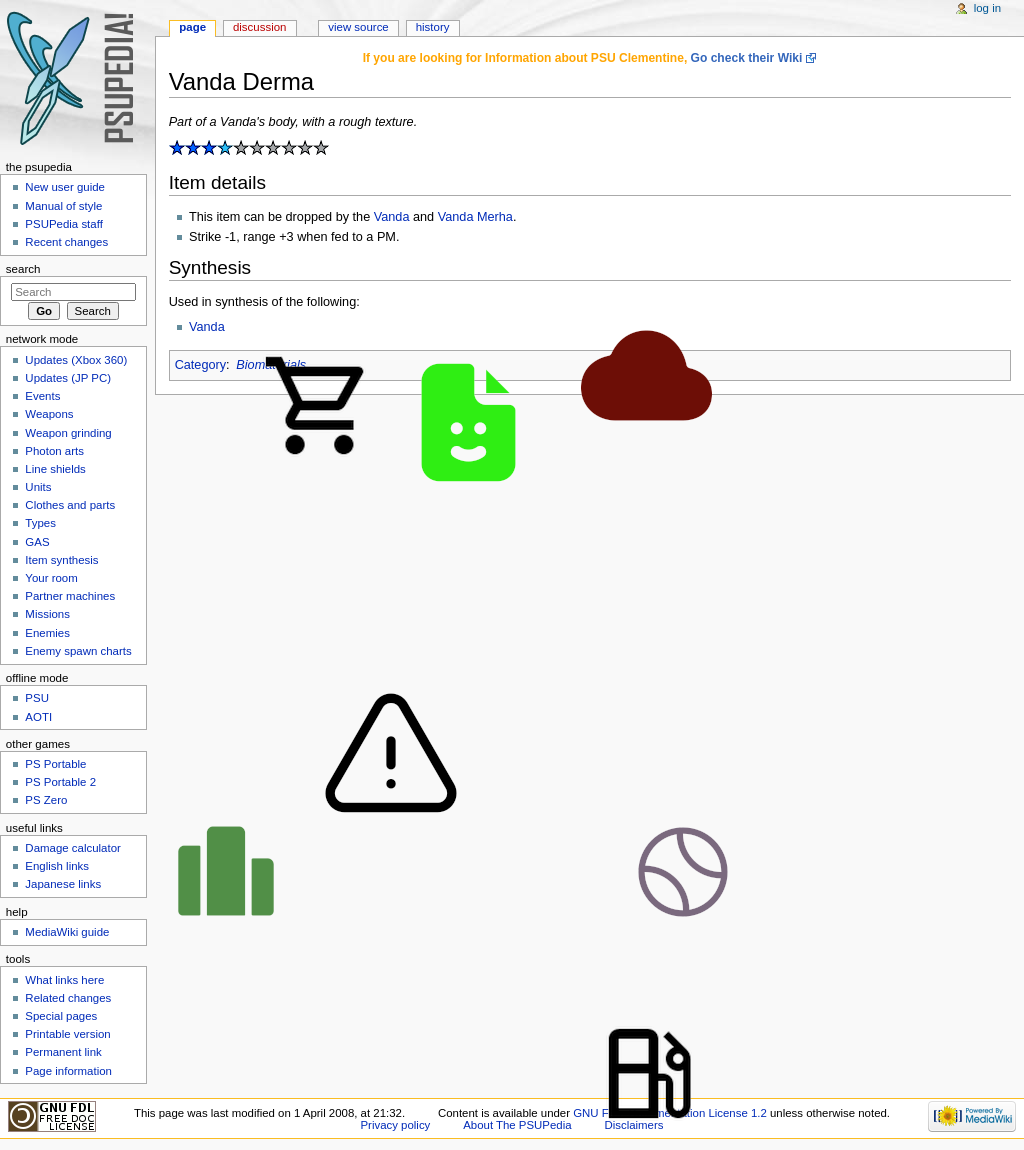 The image size is (1024, 1150). What do you see at coordinates (683, 872) in the screenshot?
I see `access tennis or racquet sports features` at bounding box center [683, 872].